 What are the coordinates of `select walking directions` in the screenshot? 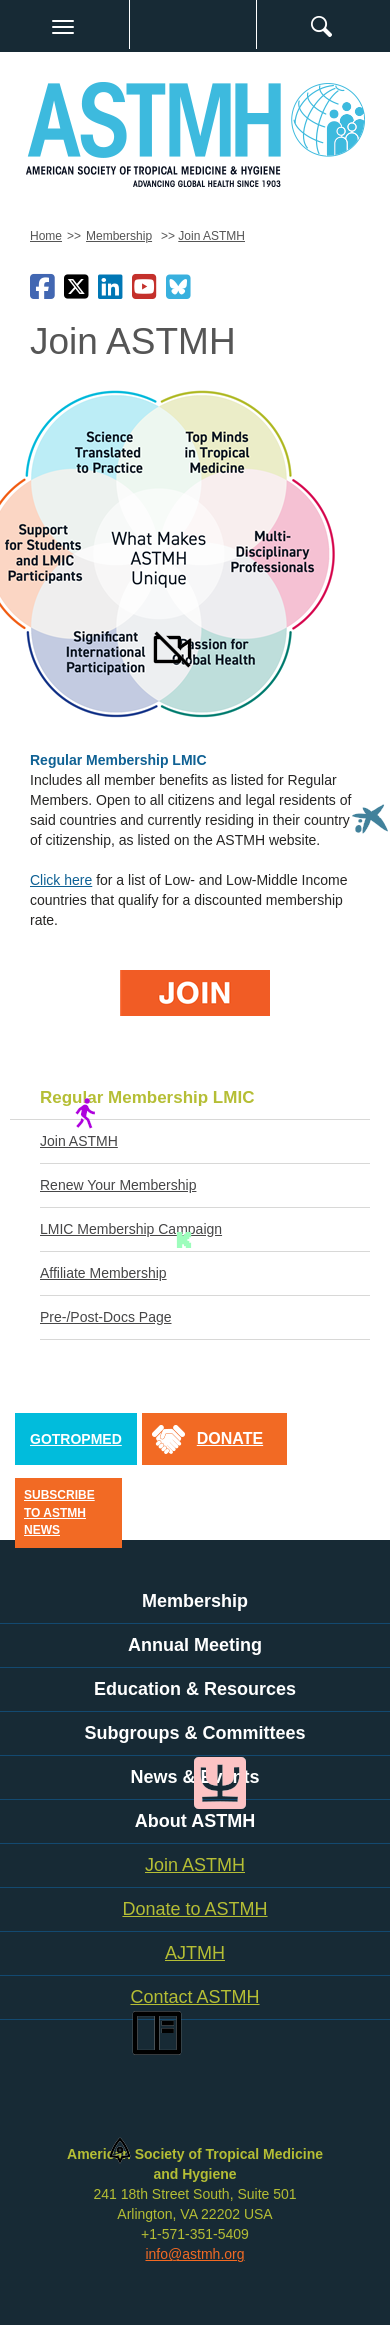 It's located at (85, 1113).